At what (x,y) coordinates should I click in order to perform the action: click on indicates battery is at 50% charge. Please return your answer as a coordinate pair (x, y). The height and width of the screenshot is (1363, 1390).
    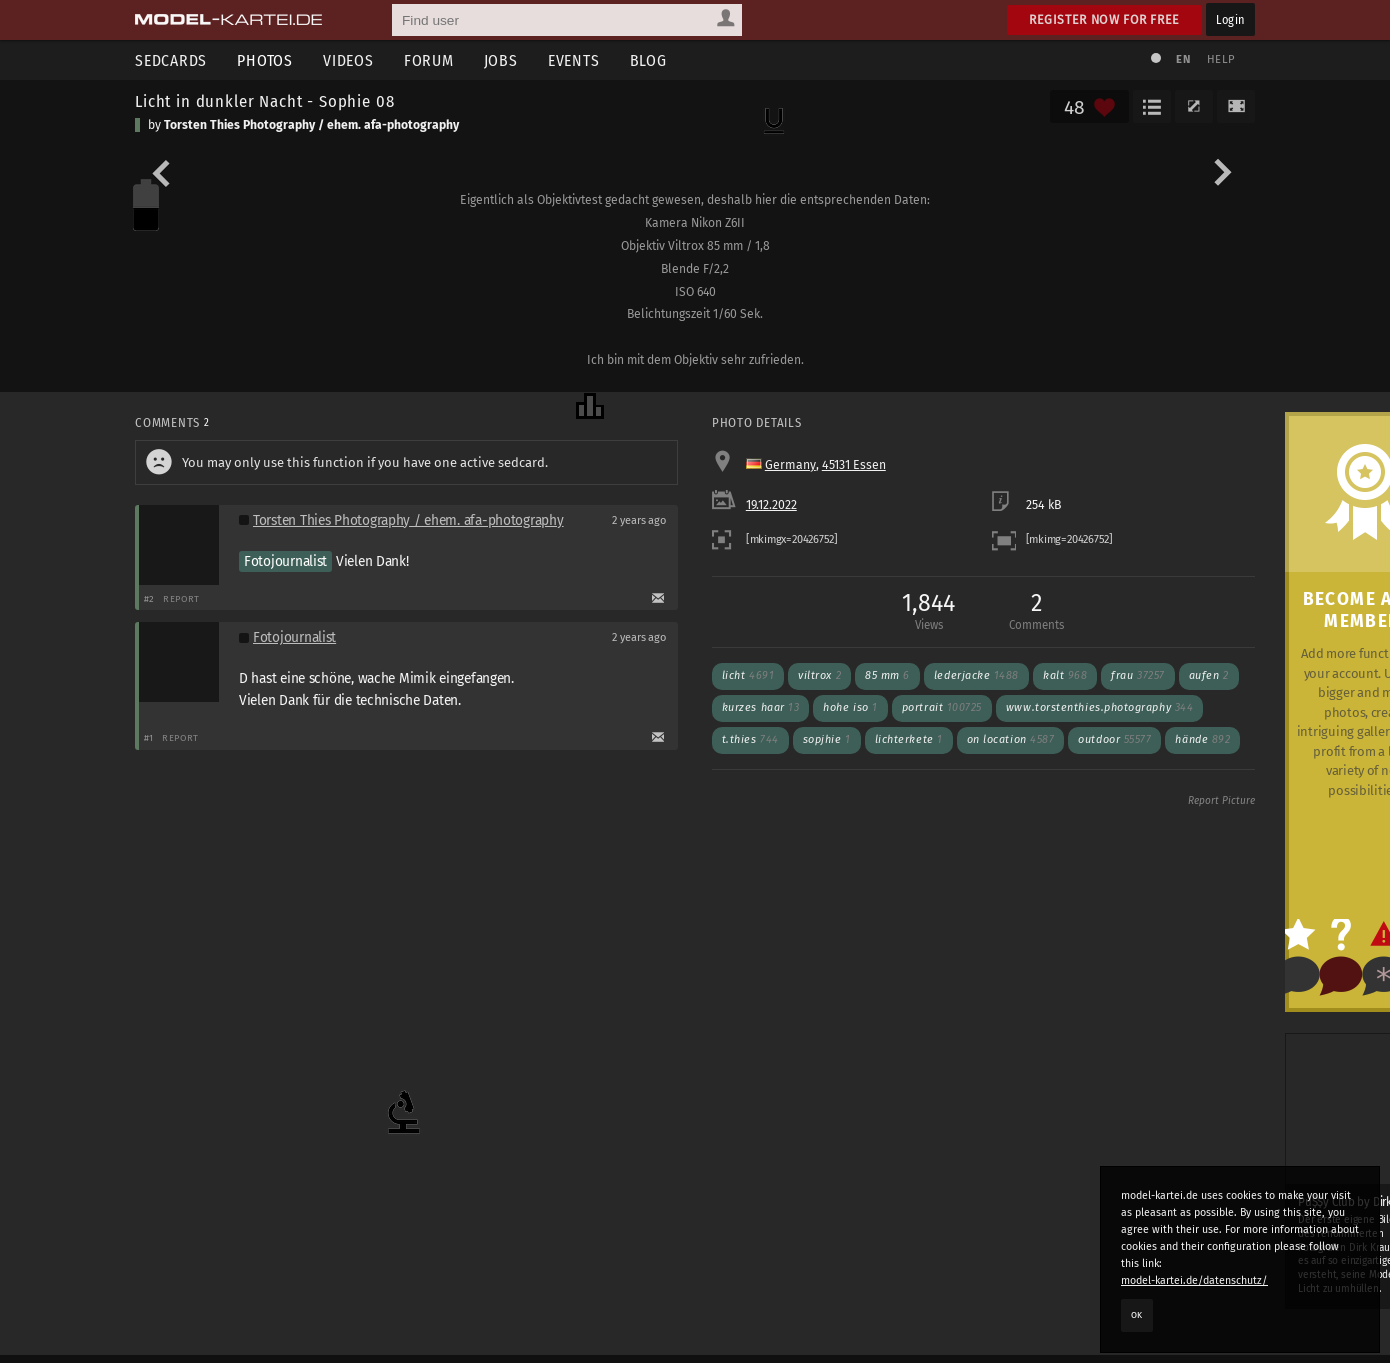
    Looking at the image, I should click on (146, 205).